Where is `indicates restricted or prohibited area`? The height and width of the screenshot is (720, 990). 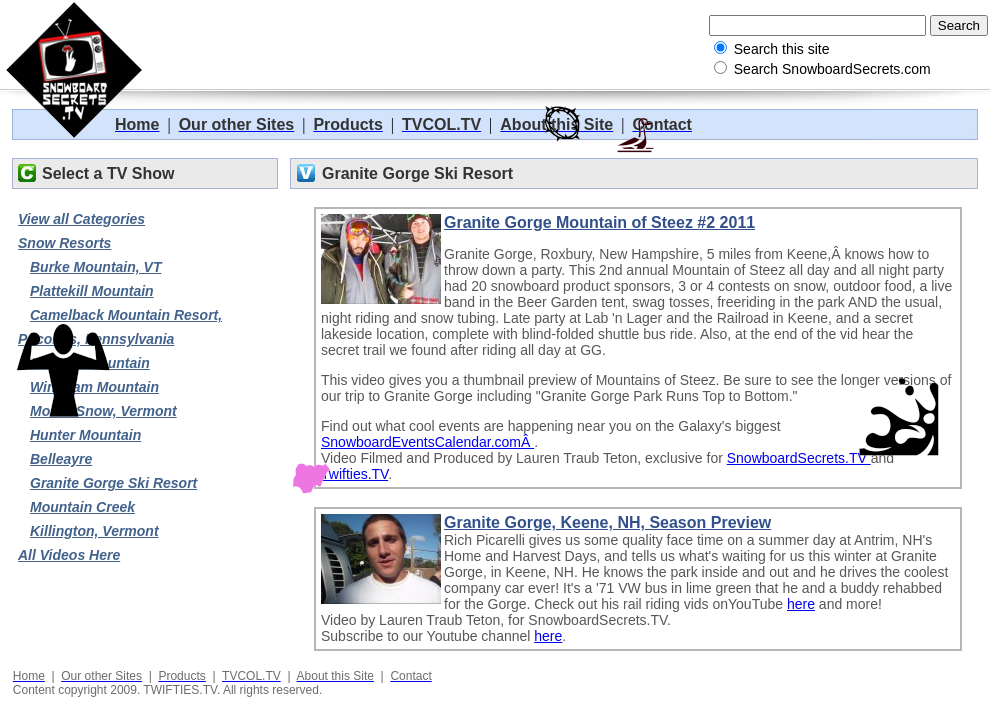 indicates restricted or prohibited area is located at coordinates (562, 123).